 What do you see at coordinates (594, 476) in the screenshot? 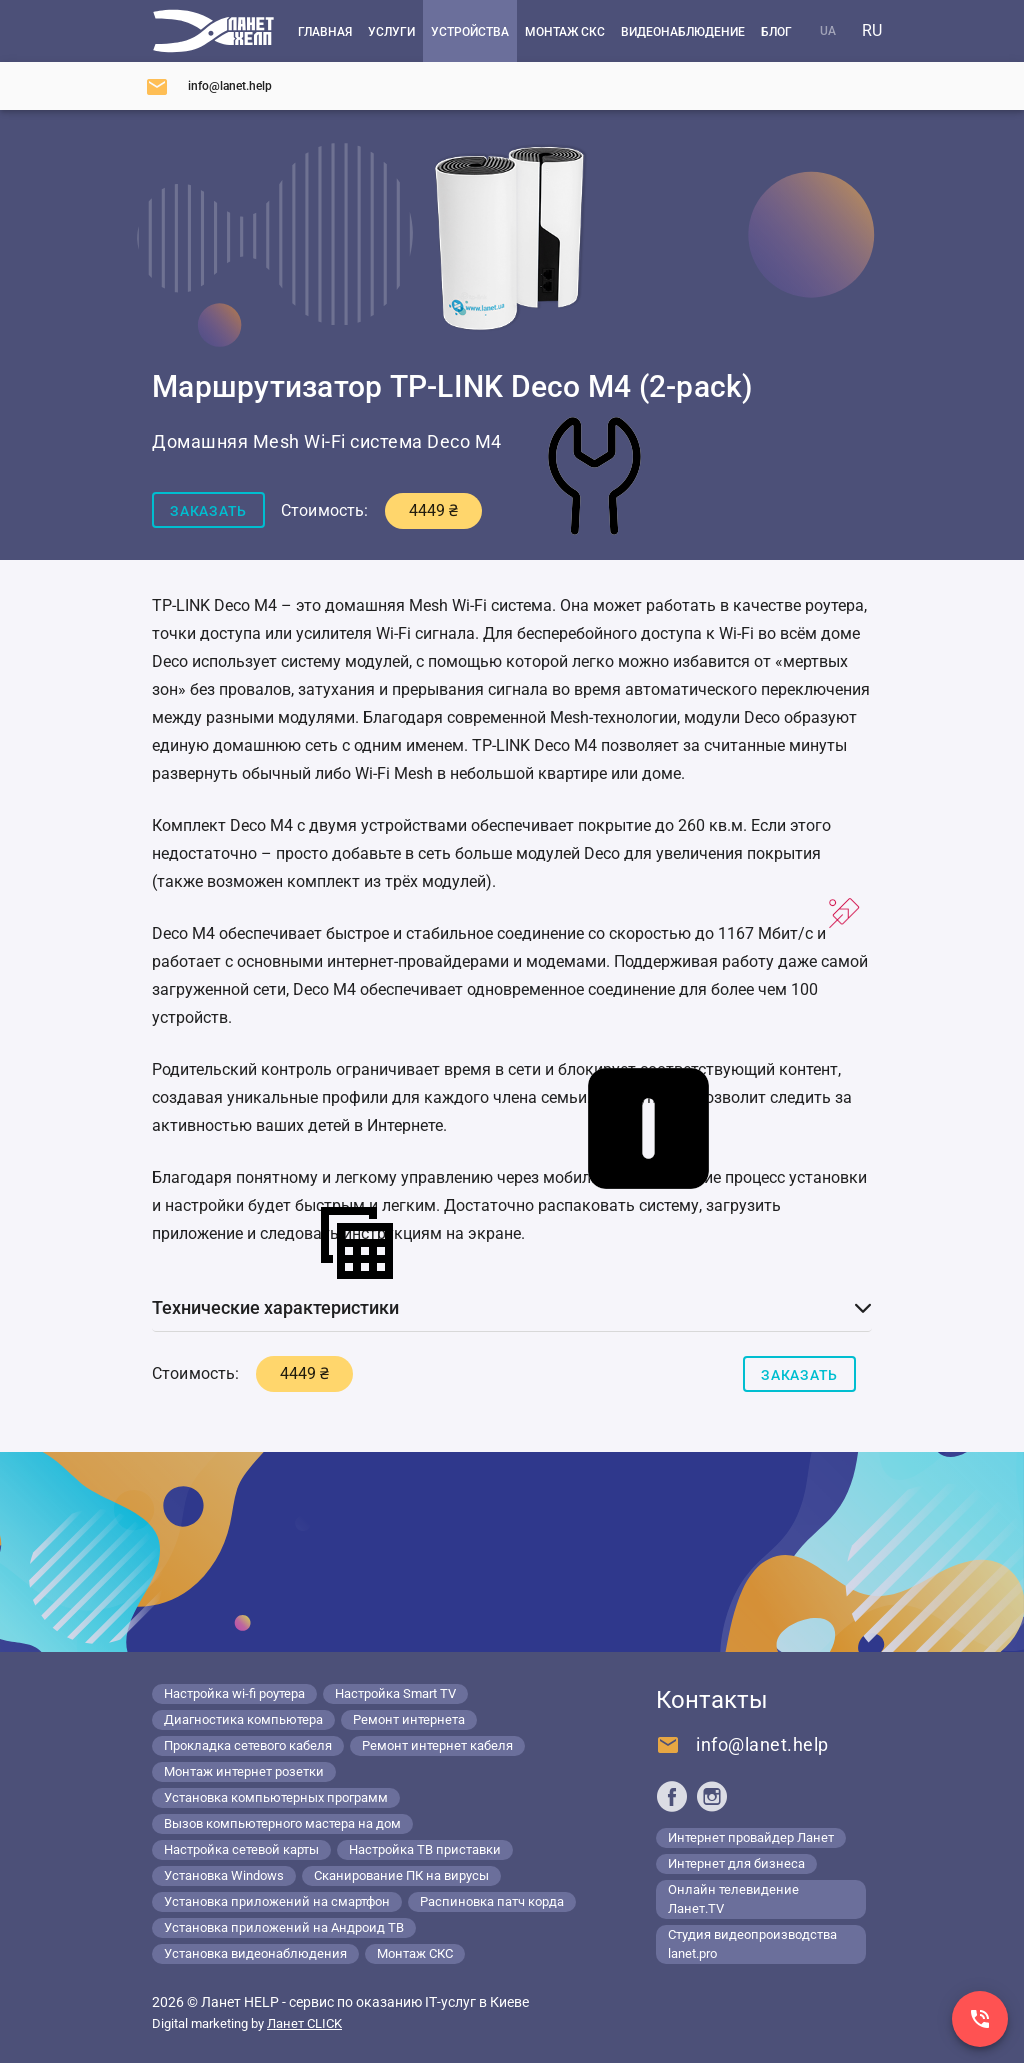
I see `access settings or configuration options` at bounding box center [594, 476].